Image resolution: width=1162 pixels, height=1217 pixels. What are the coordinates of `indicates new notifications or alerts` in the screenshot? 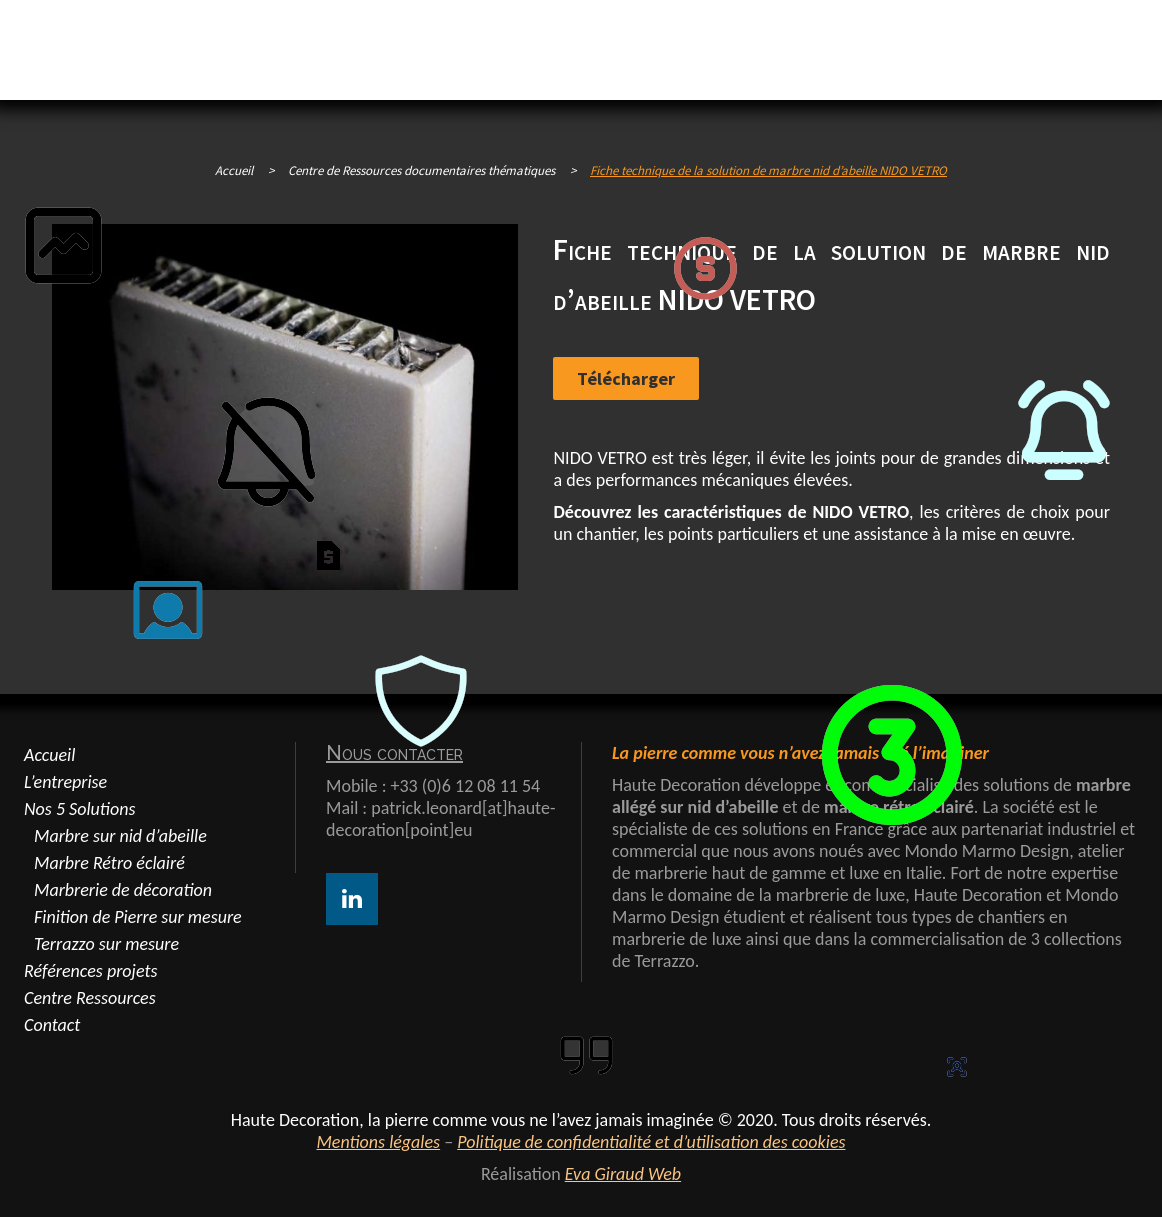 It's located at (1064, 431).